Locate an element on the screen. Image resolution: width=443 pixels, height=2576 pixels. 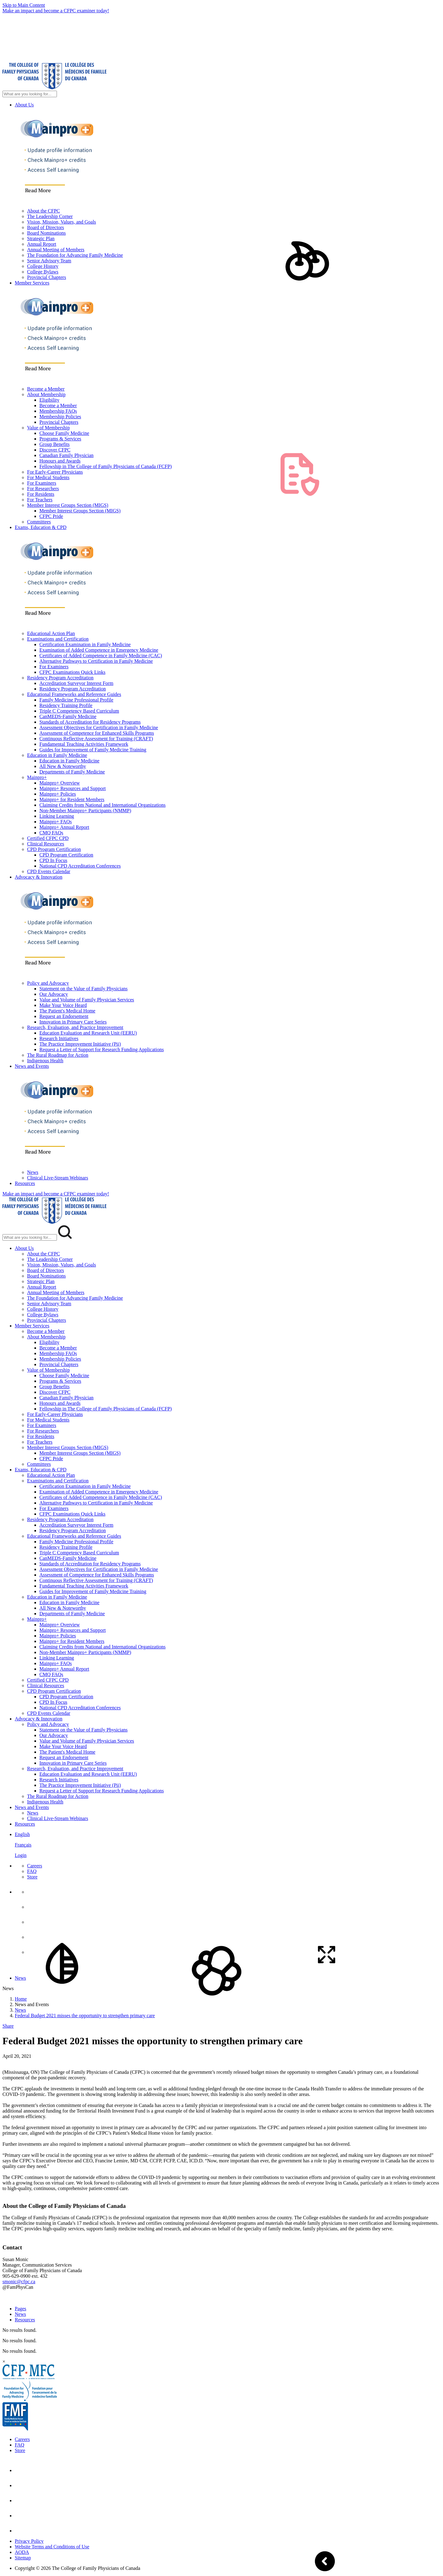
indicates fruit or produce category is located at coordinates (306, 261).